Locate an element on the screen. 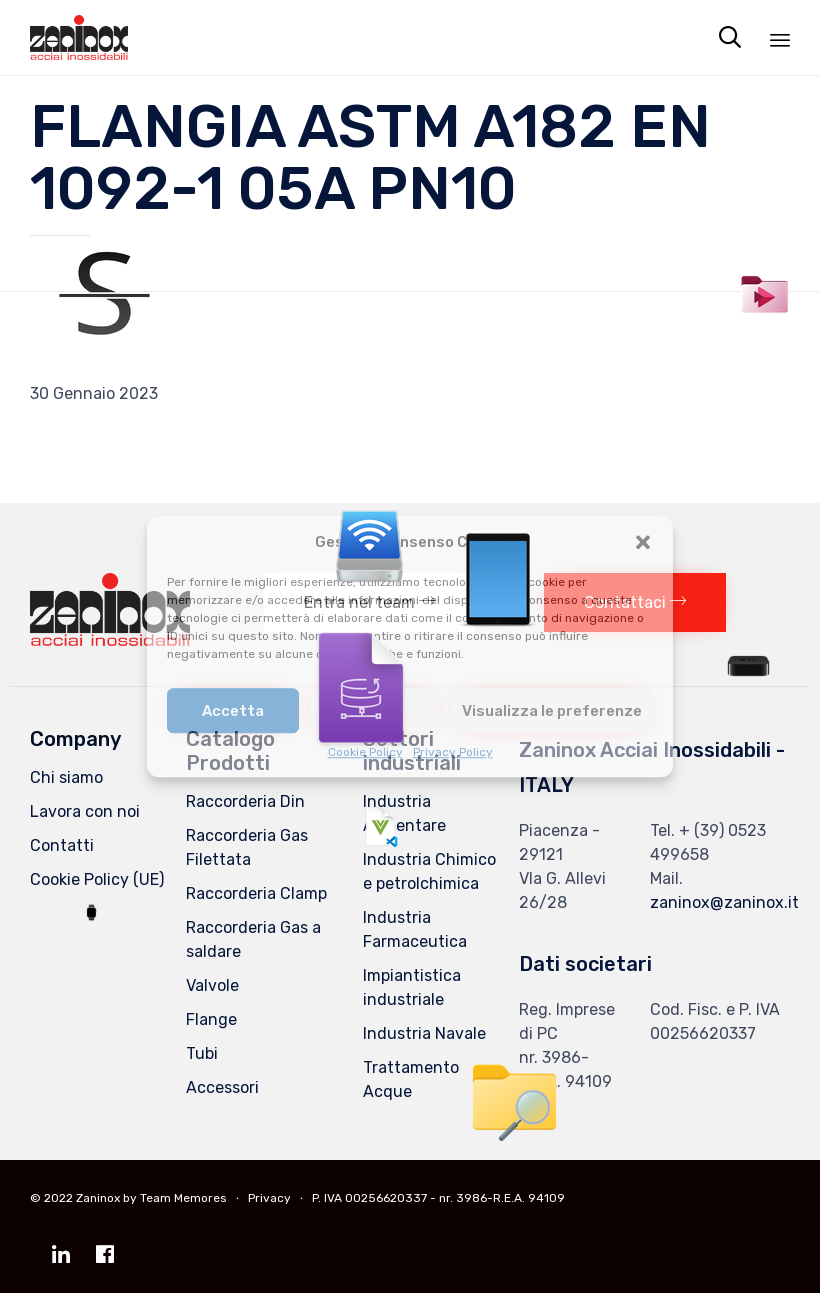 The height and width of the screenshot is (1293, 820). apple watch series 10 device icon is located at coordinates (91, 912).